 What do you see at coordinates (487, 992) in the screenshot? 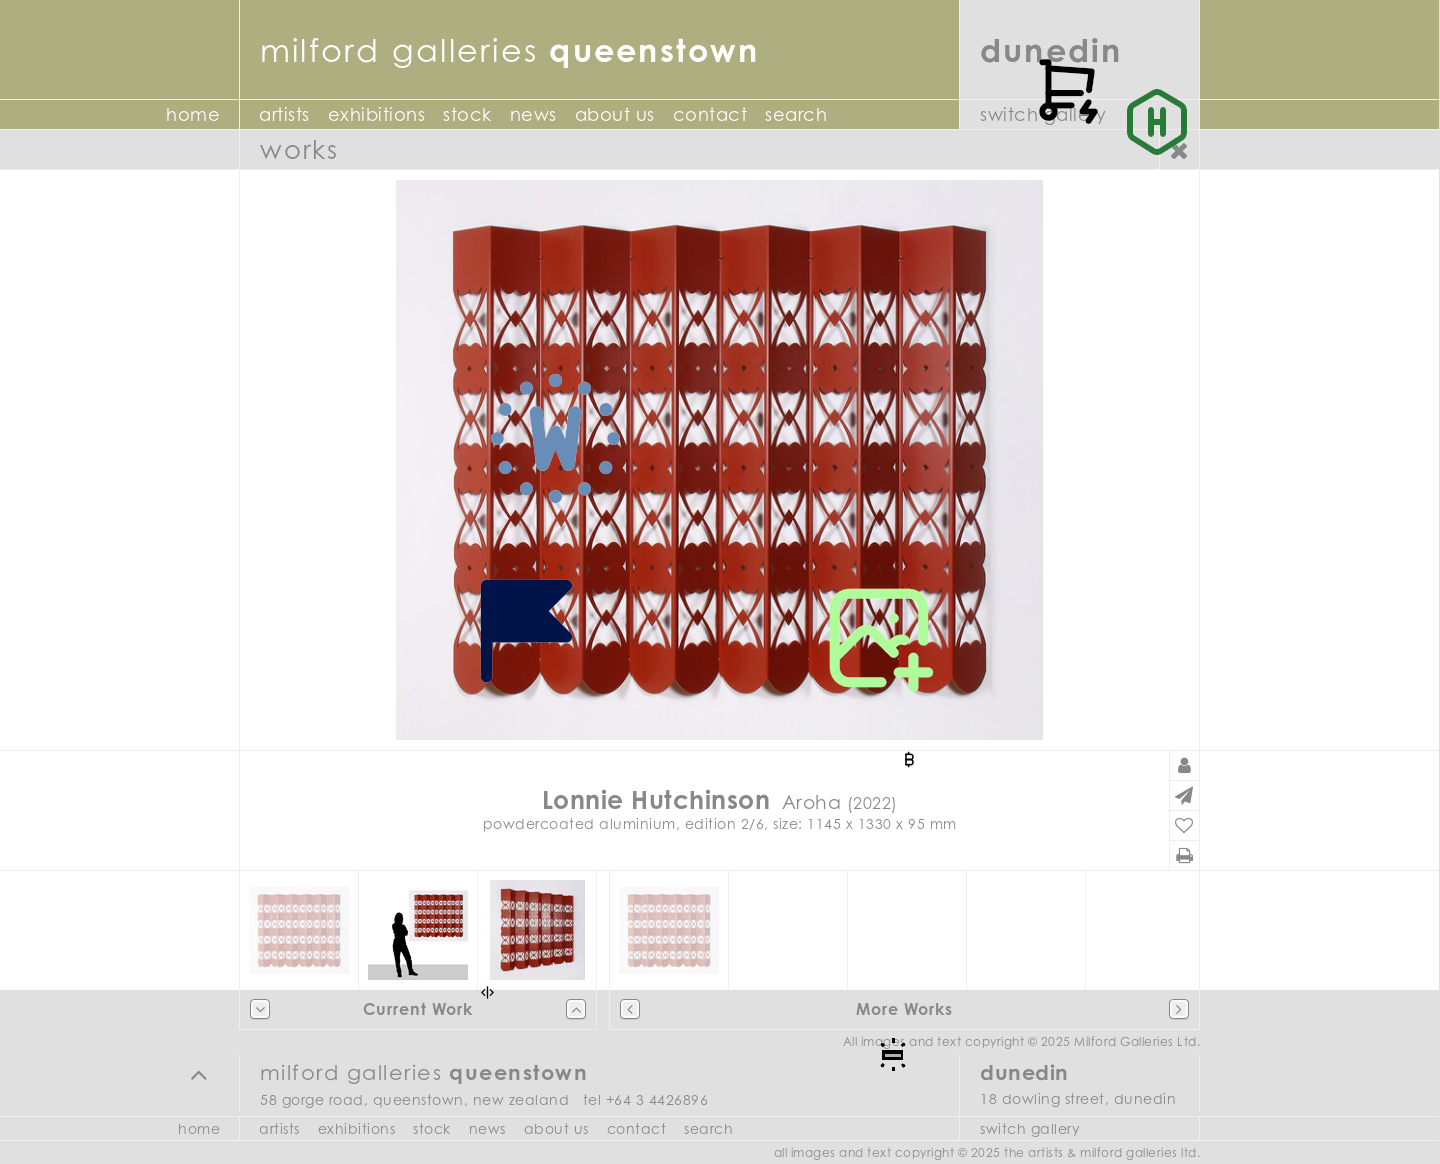
I see `insert a vertical divider between elements` at bounding box center [487, 992].